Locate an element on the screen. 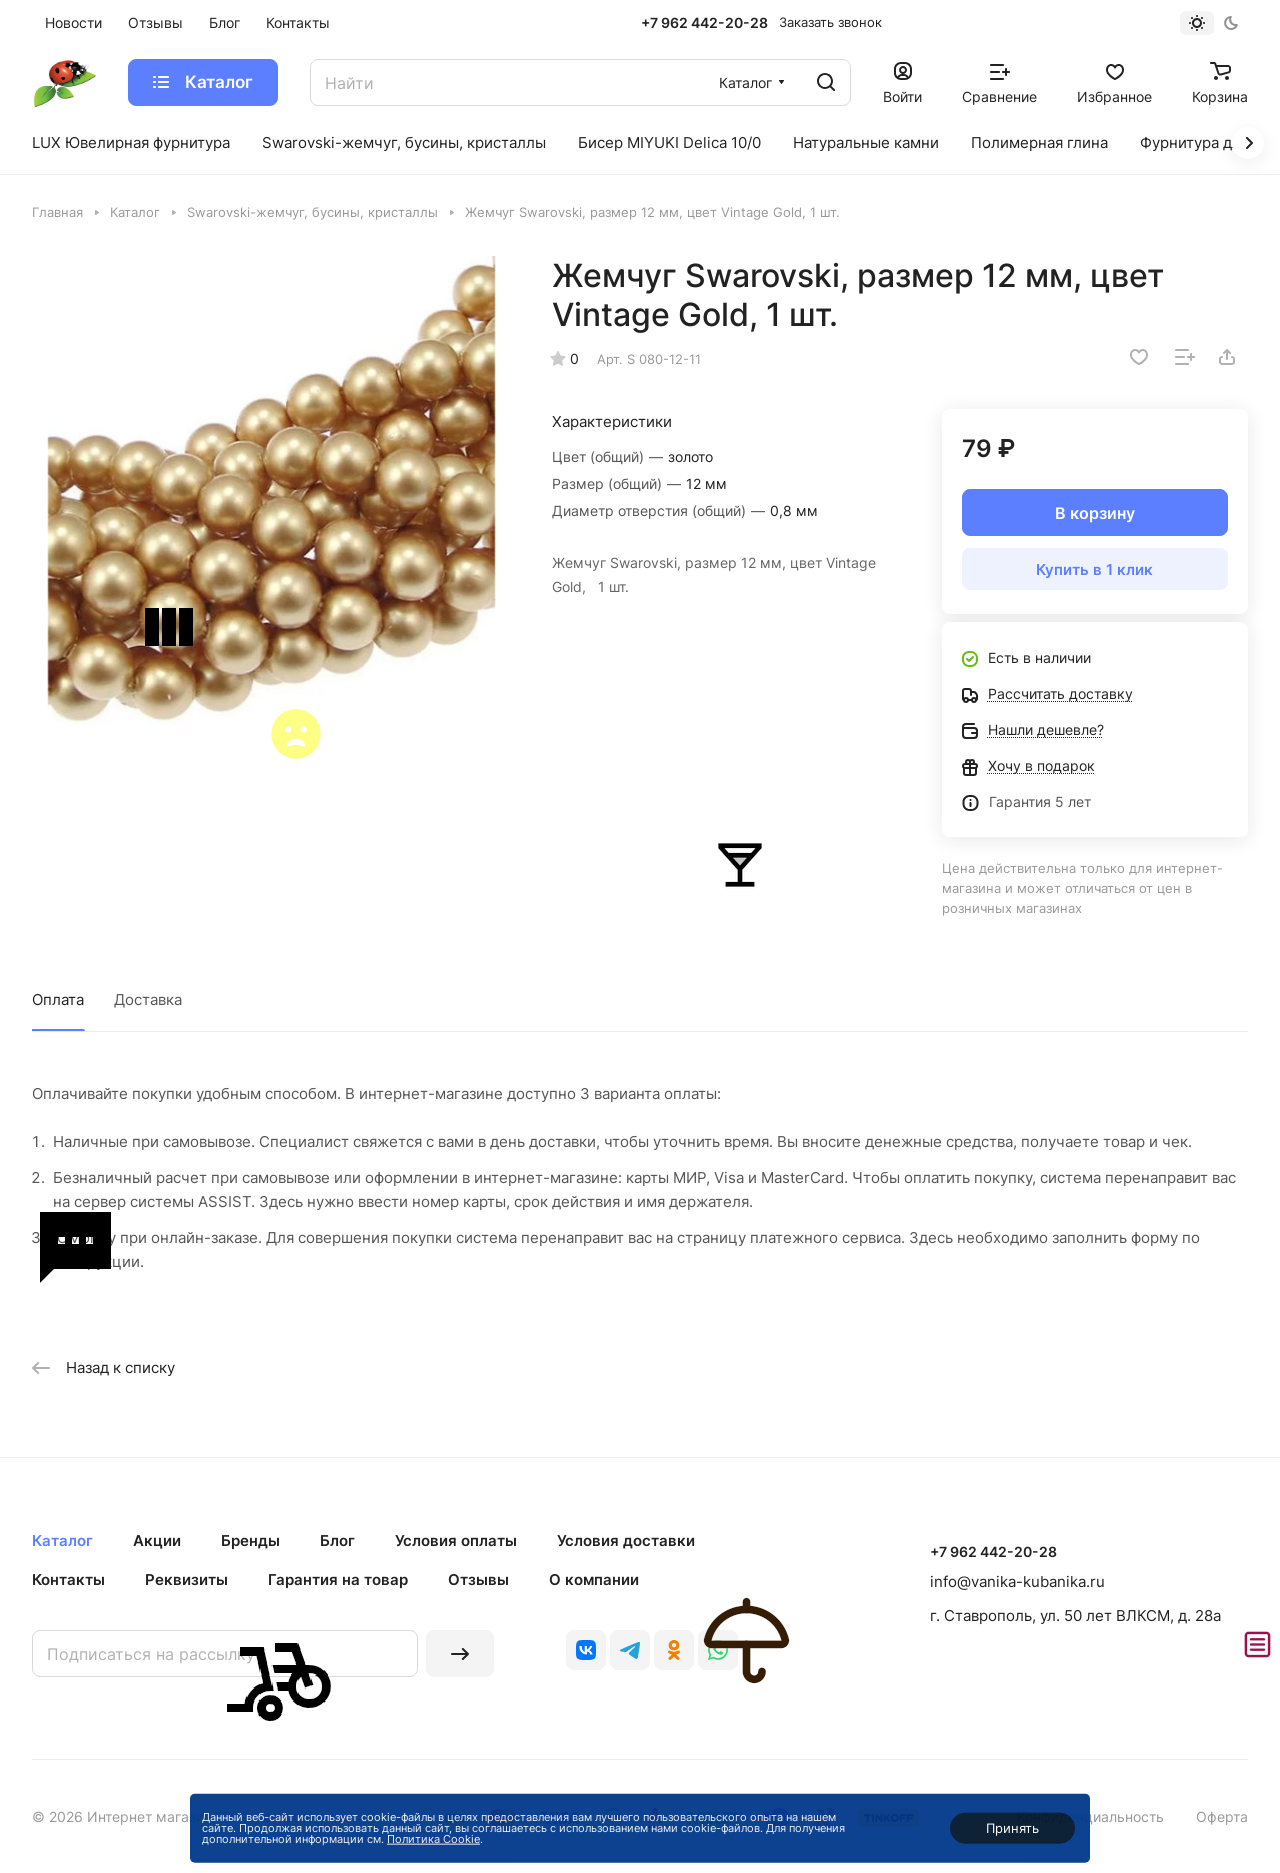  view weather protection or rain forecast is located at coordinates (746, 1640).